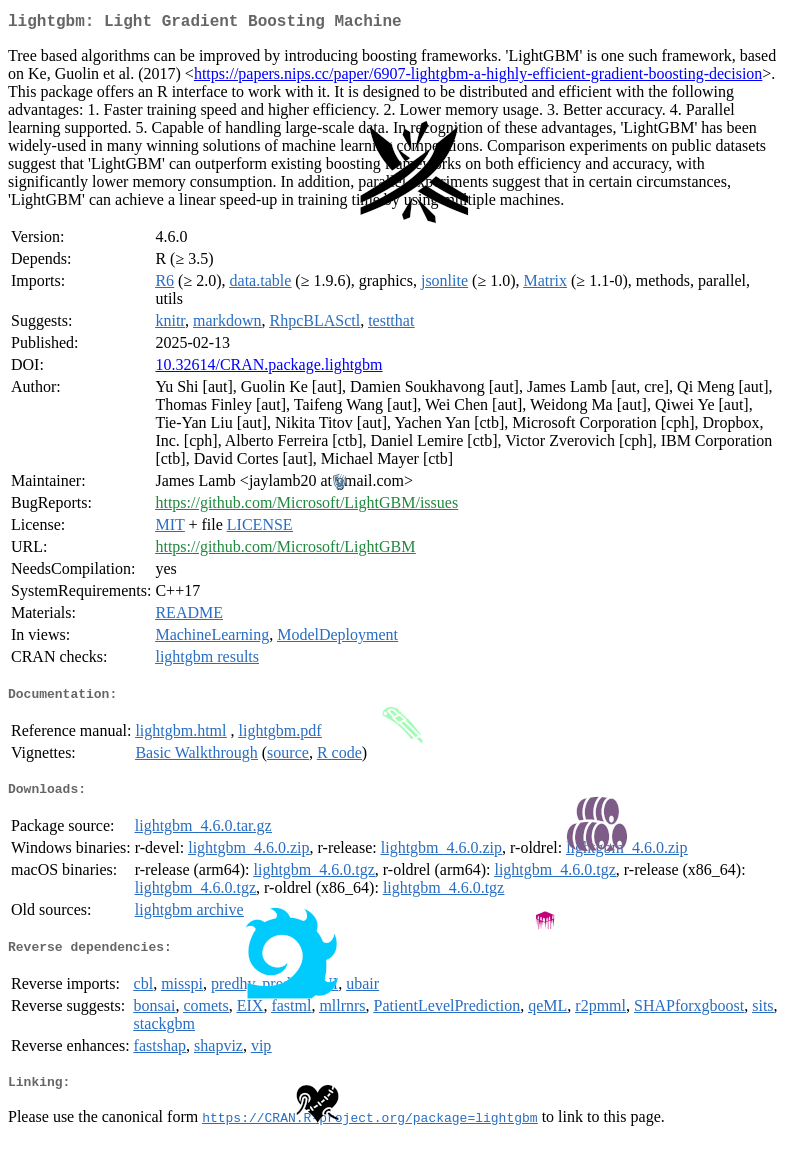  Describe the element at coordinates (545, 920) in the screenshot. I see `indicates a frozen or locked item in gameplay` at that location.